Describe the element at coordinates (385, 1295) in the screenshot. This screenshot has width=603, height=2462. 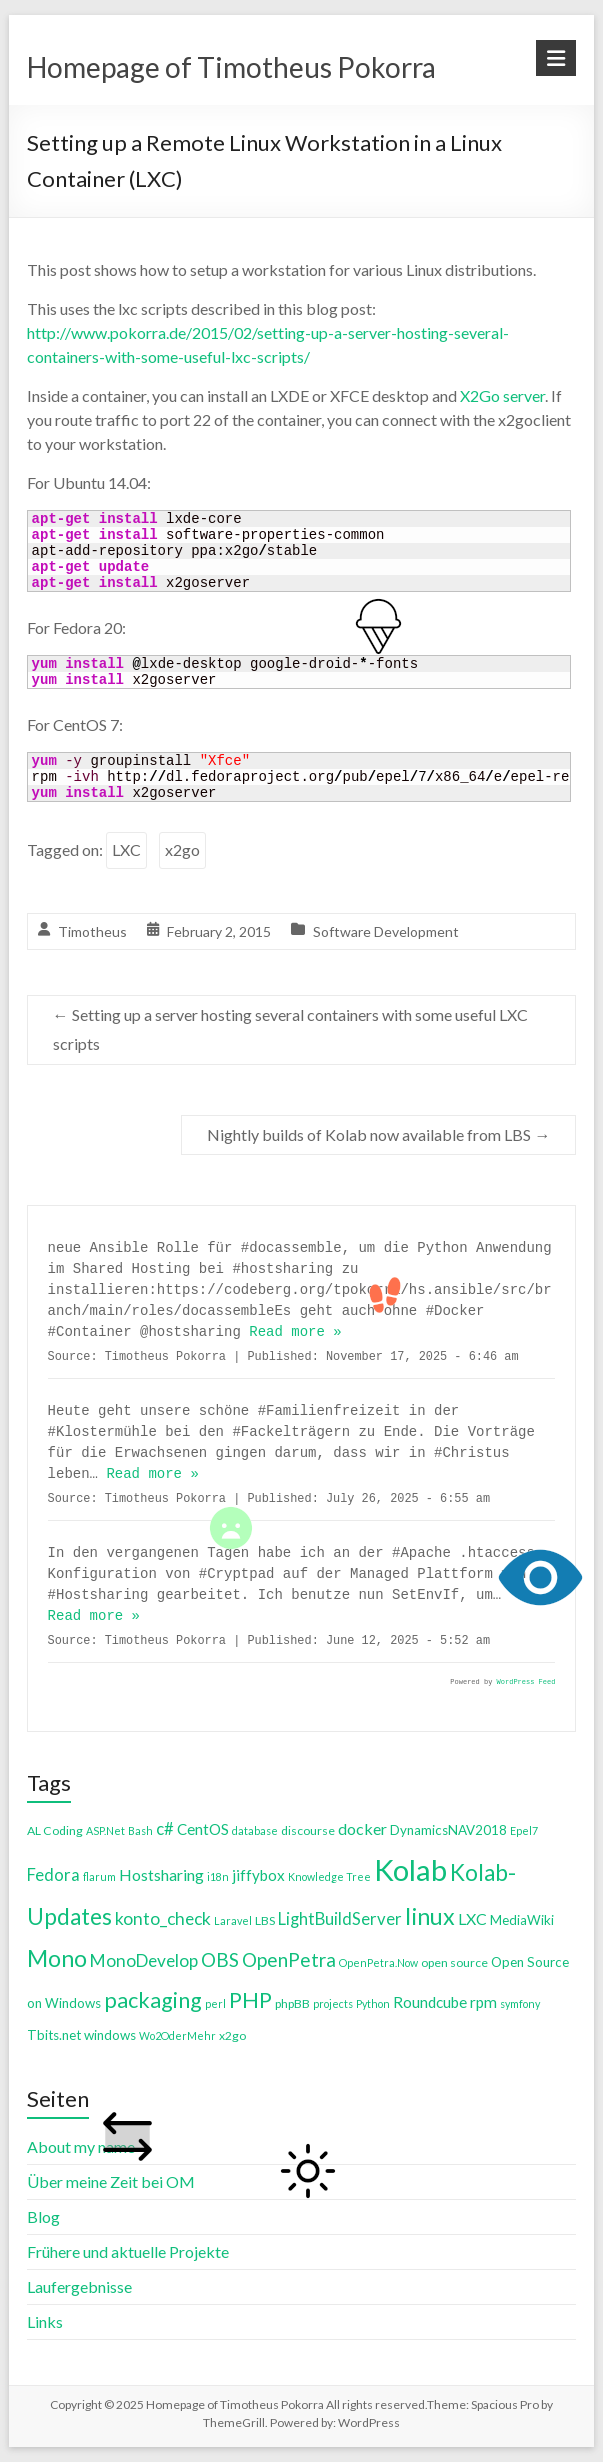
I see `track your steps or walking activity` at that location.